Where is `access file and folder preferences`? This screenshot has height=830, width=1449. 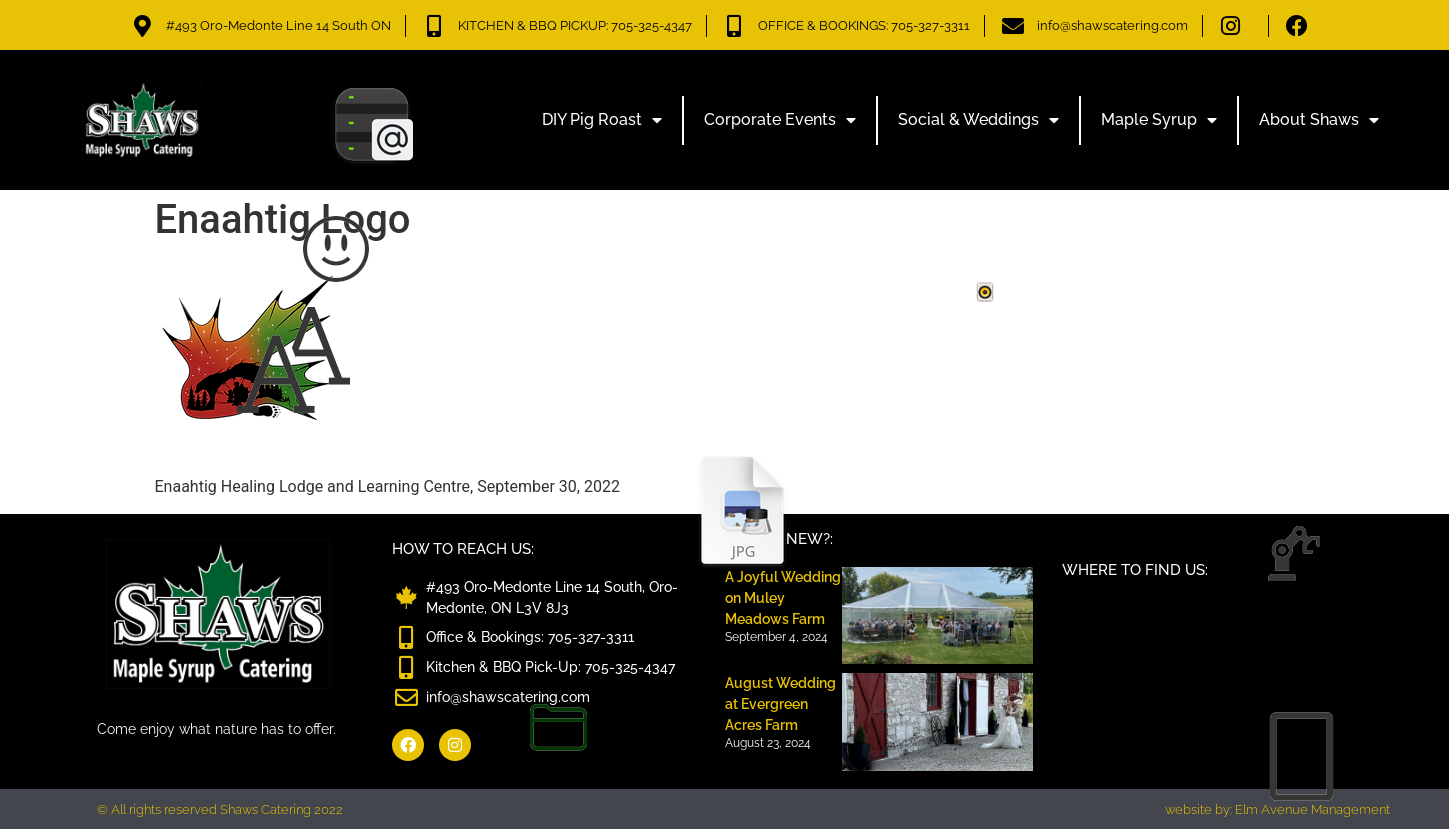
access file and folder preferences is located at coordinates (558, 725).